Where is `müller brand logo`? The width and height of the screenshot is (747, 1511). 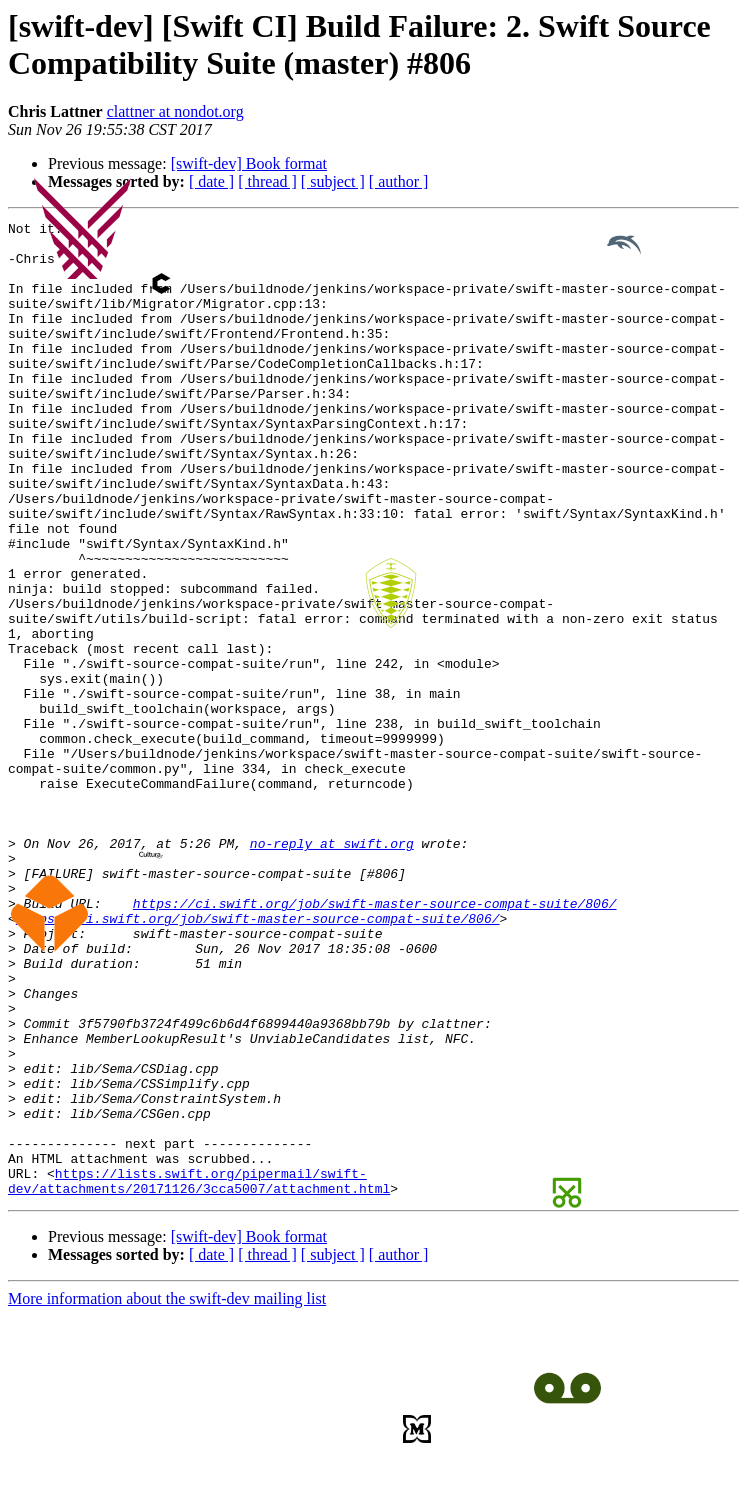 müller brand logo is located at coordinates (417, 1429).